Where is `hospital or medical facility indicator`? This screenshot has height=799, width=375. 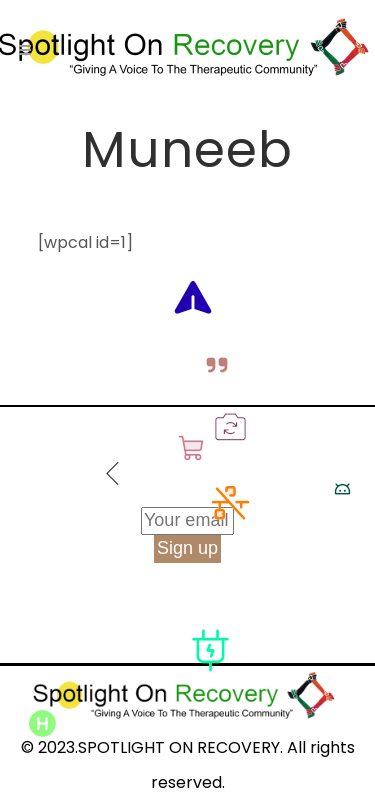 hospital or medical facility indicator is located at coordinates (42, 723).